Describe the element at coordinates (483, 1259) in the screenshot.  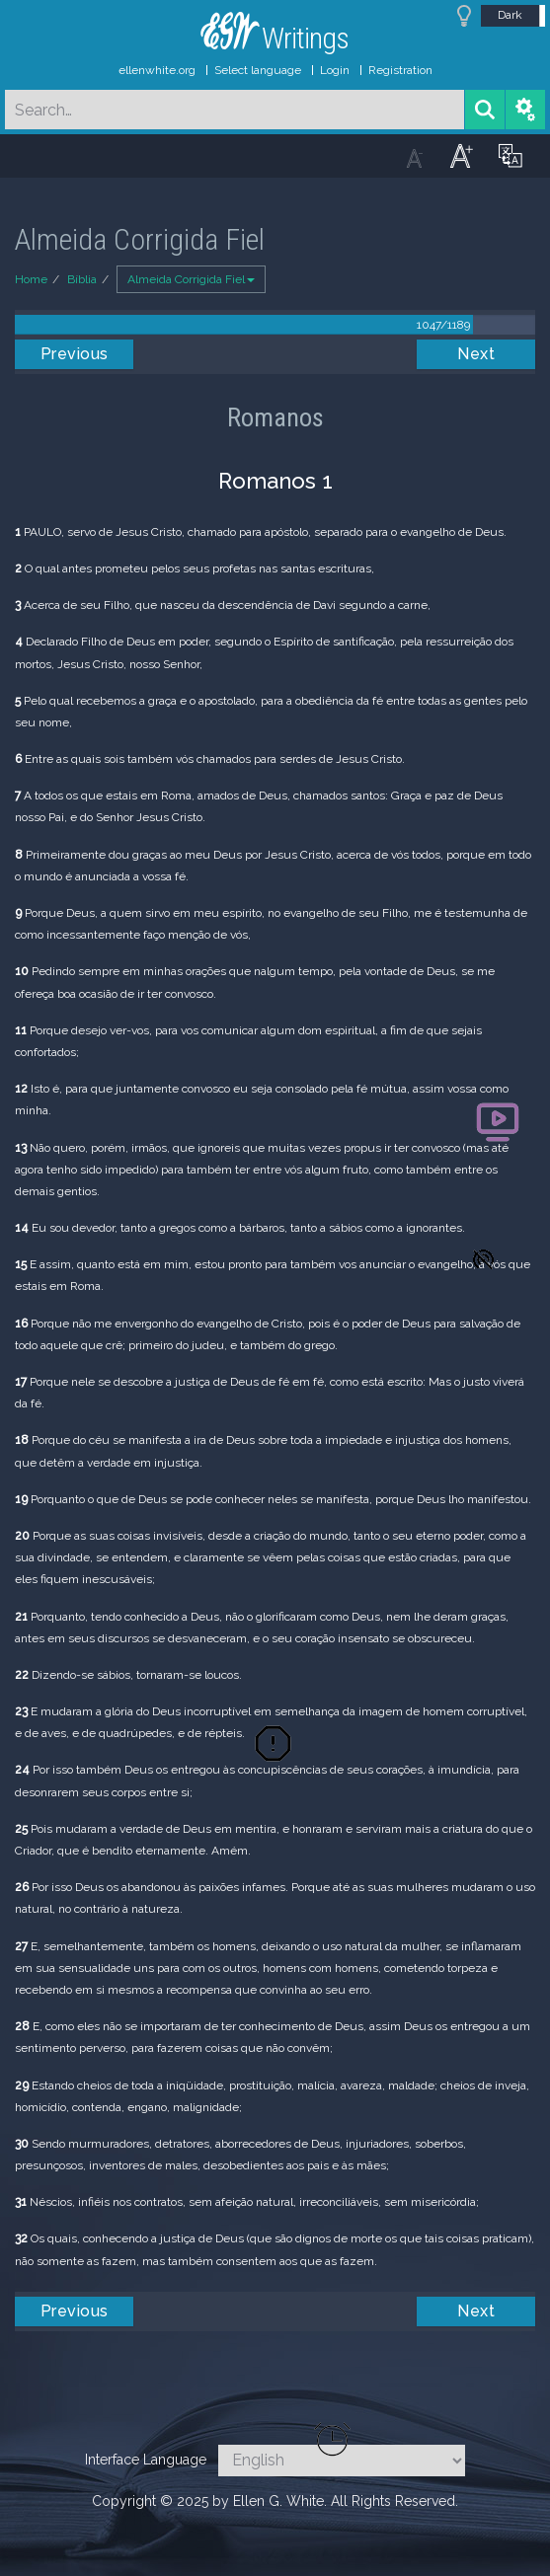
I see `indicates mobile hotspot is disabled` at that location.